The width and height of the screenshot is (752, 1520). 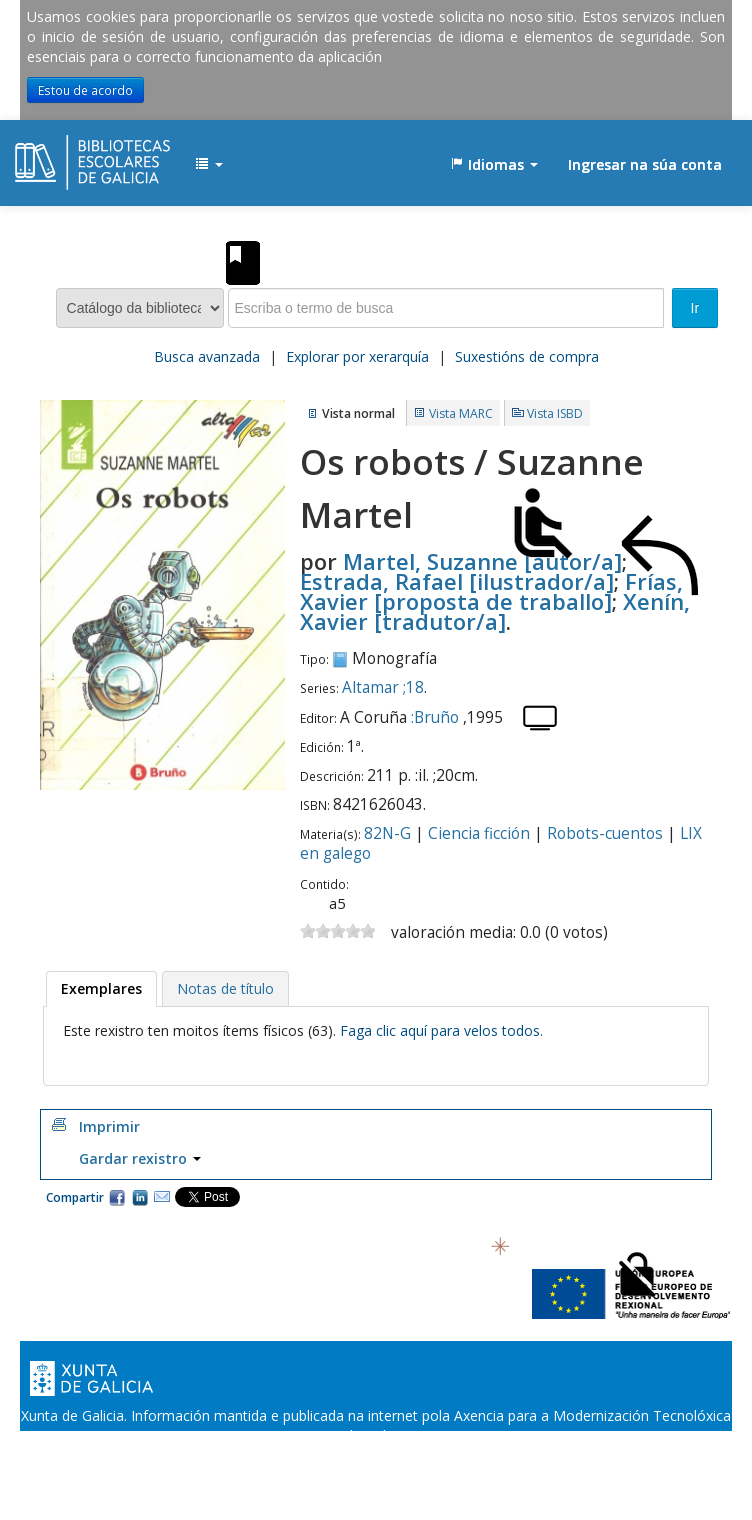 What do you see at coordinates (243, 263) in the screenshot?
I see `open reading or ebook library` at bounding box center [243, 263].